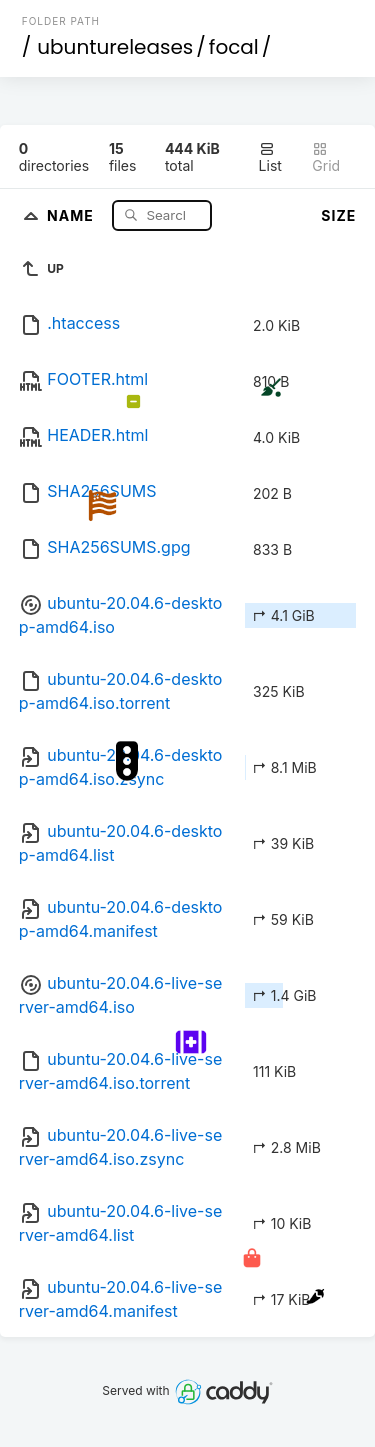 The image size is (375, 1447). Describe the element at coordinates (271, 387) in the screenshot. I see `access broomball game or sport features` at that location.